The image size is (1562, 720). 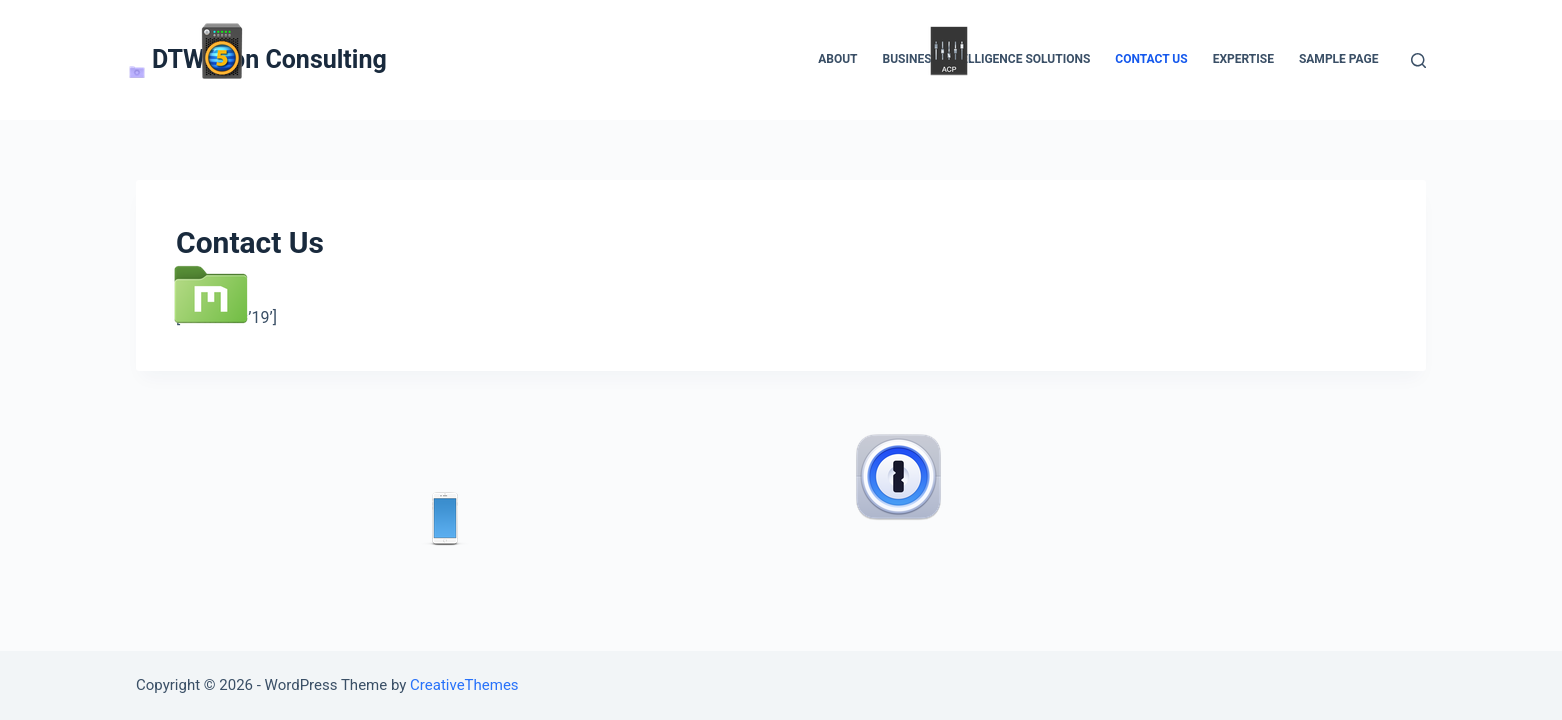 What do you see at coordinates (949, 52) in the screenshot?
I see `open audio control panel settings` at bounding box center [949, 52].